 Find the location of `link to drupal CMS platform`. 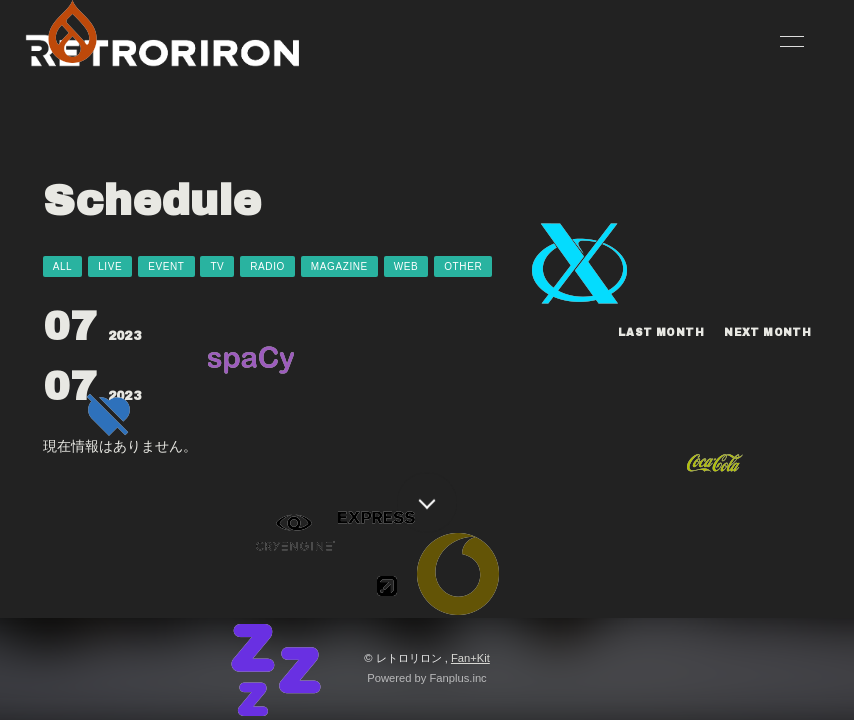

link to drupal CMS platform is located at coordinates (72, 31).